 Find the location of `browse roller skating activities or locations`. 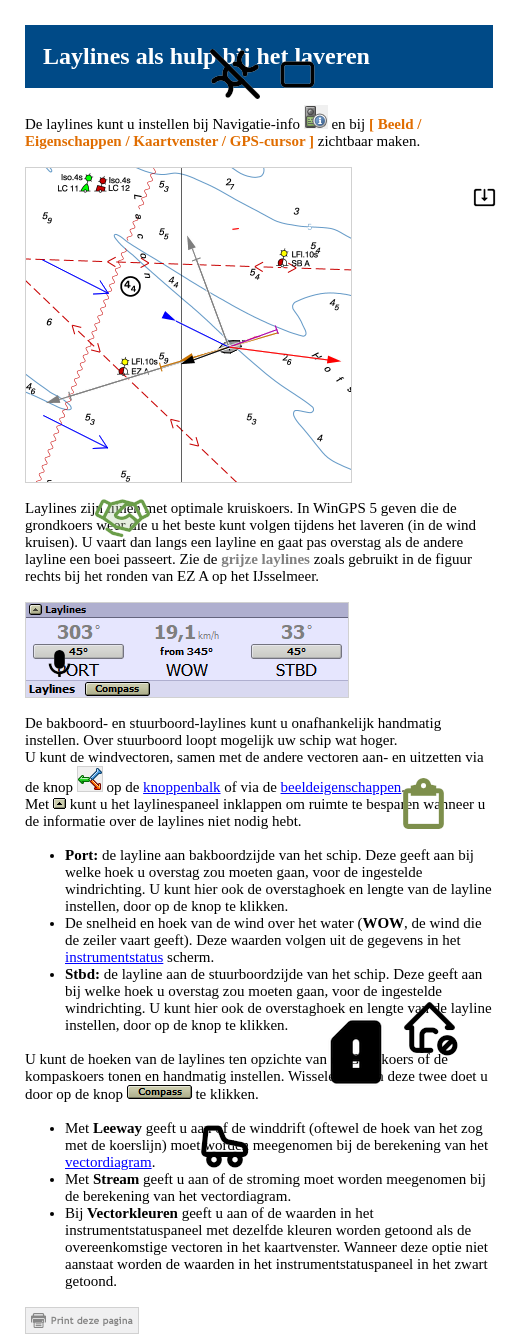

browse roller skating activities or locations is located at coordinates (224, 1146).